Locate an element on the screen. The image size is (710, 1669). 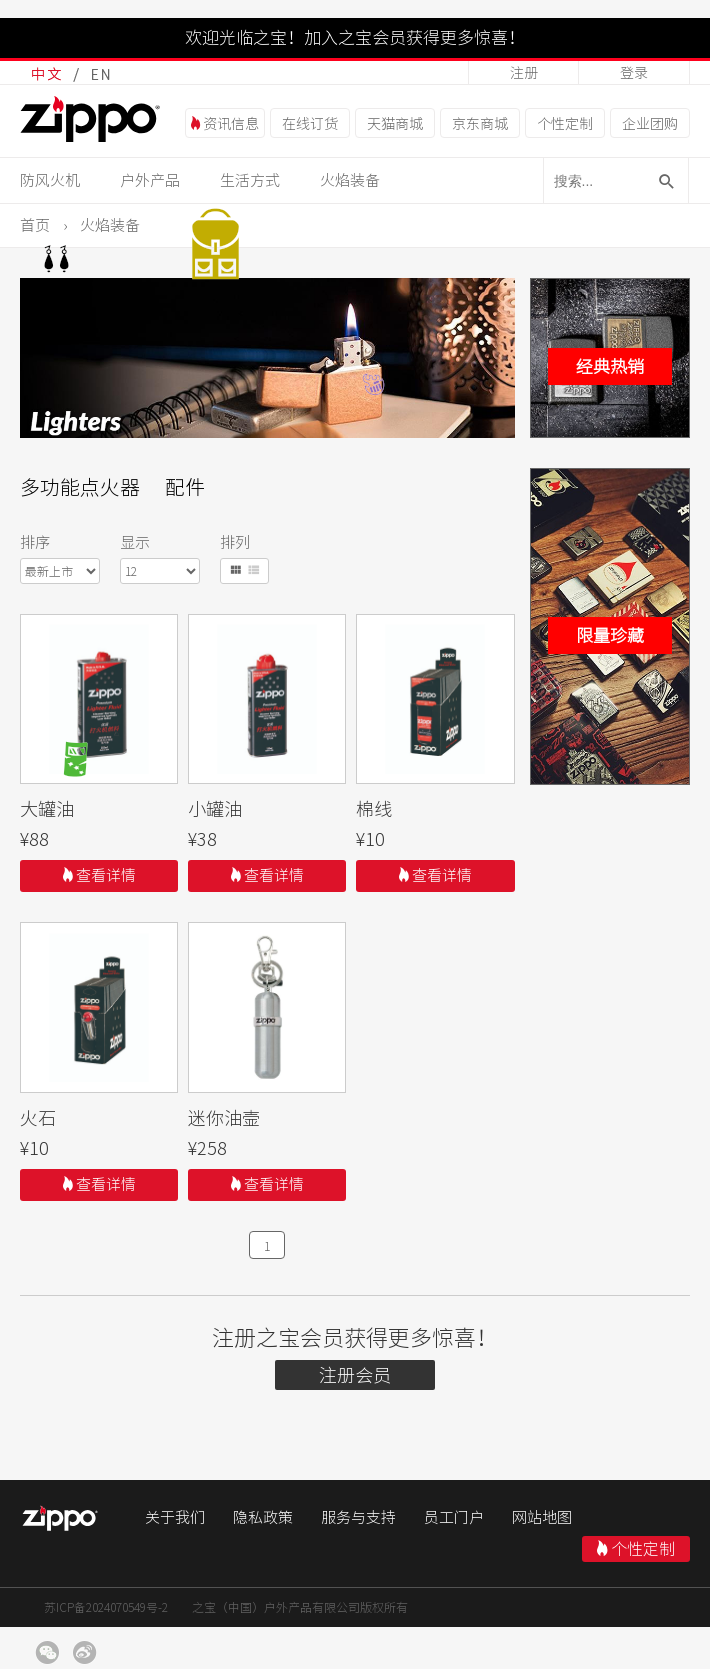
access defense or protection settings is located at coordinates (74, 759).